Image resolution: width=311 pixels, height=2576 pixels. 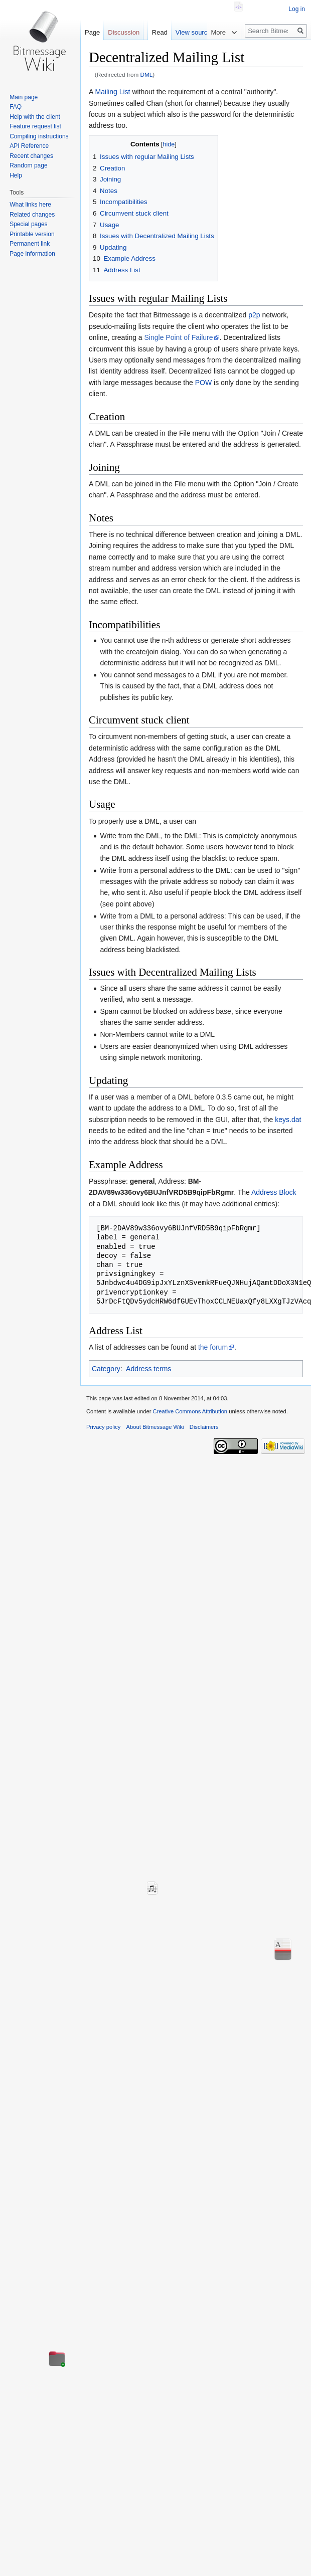 What do you see at coordinates (152, 1888) in the screenshot?
I see `a melody or music audio file` at bounding box center [152, 1888].